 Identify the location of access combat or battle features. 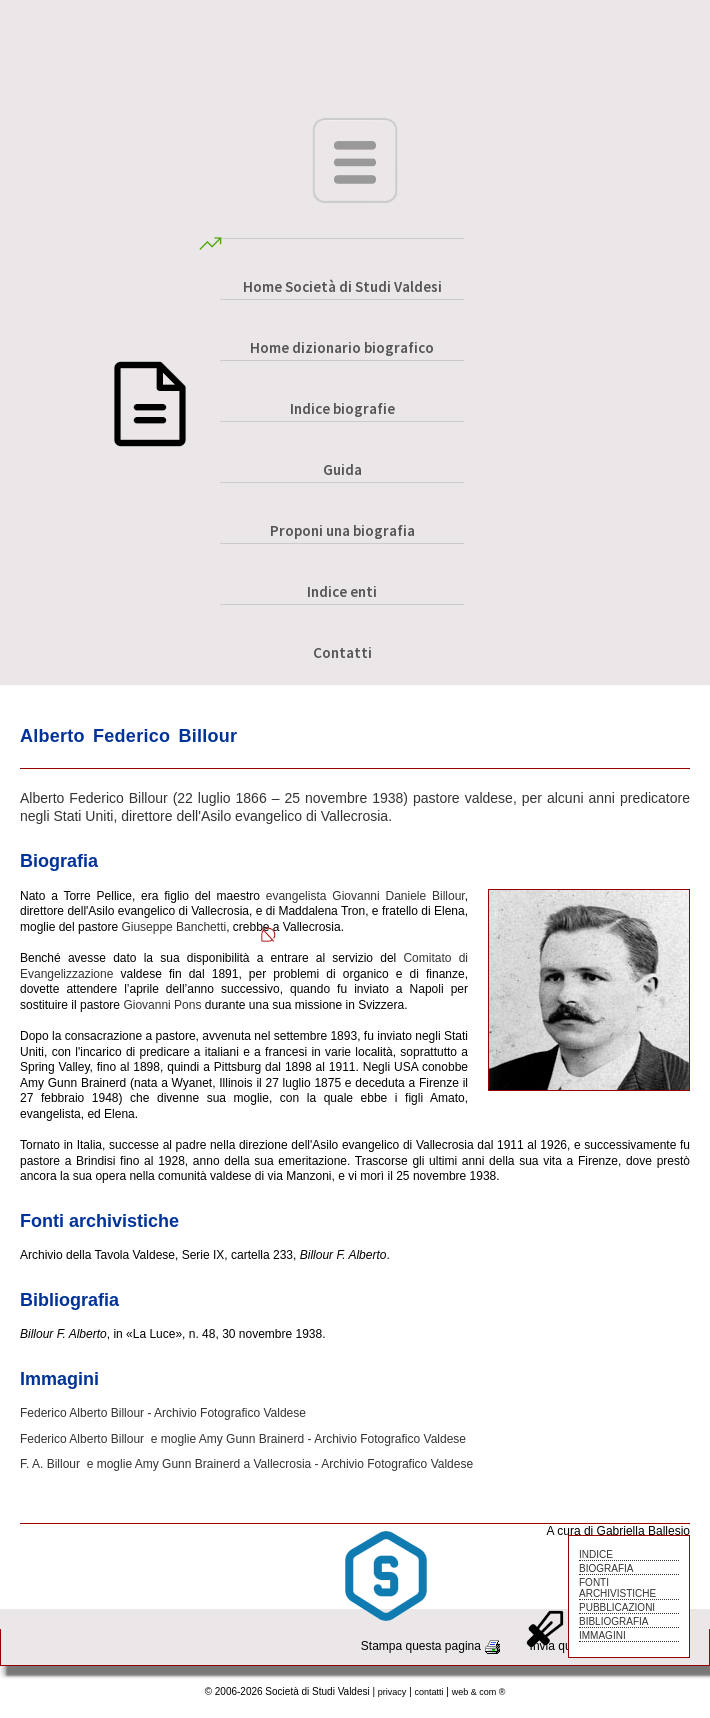
(545, 1628).